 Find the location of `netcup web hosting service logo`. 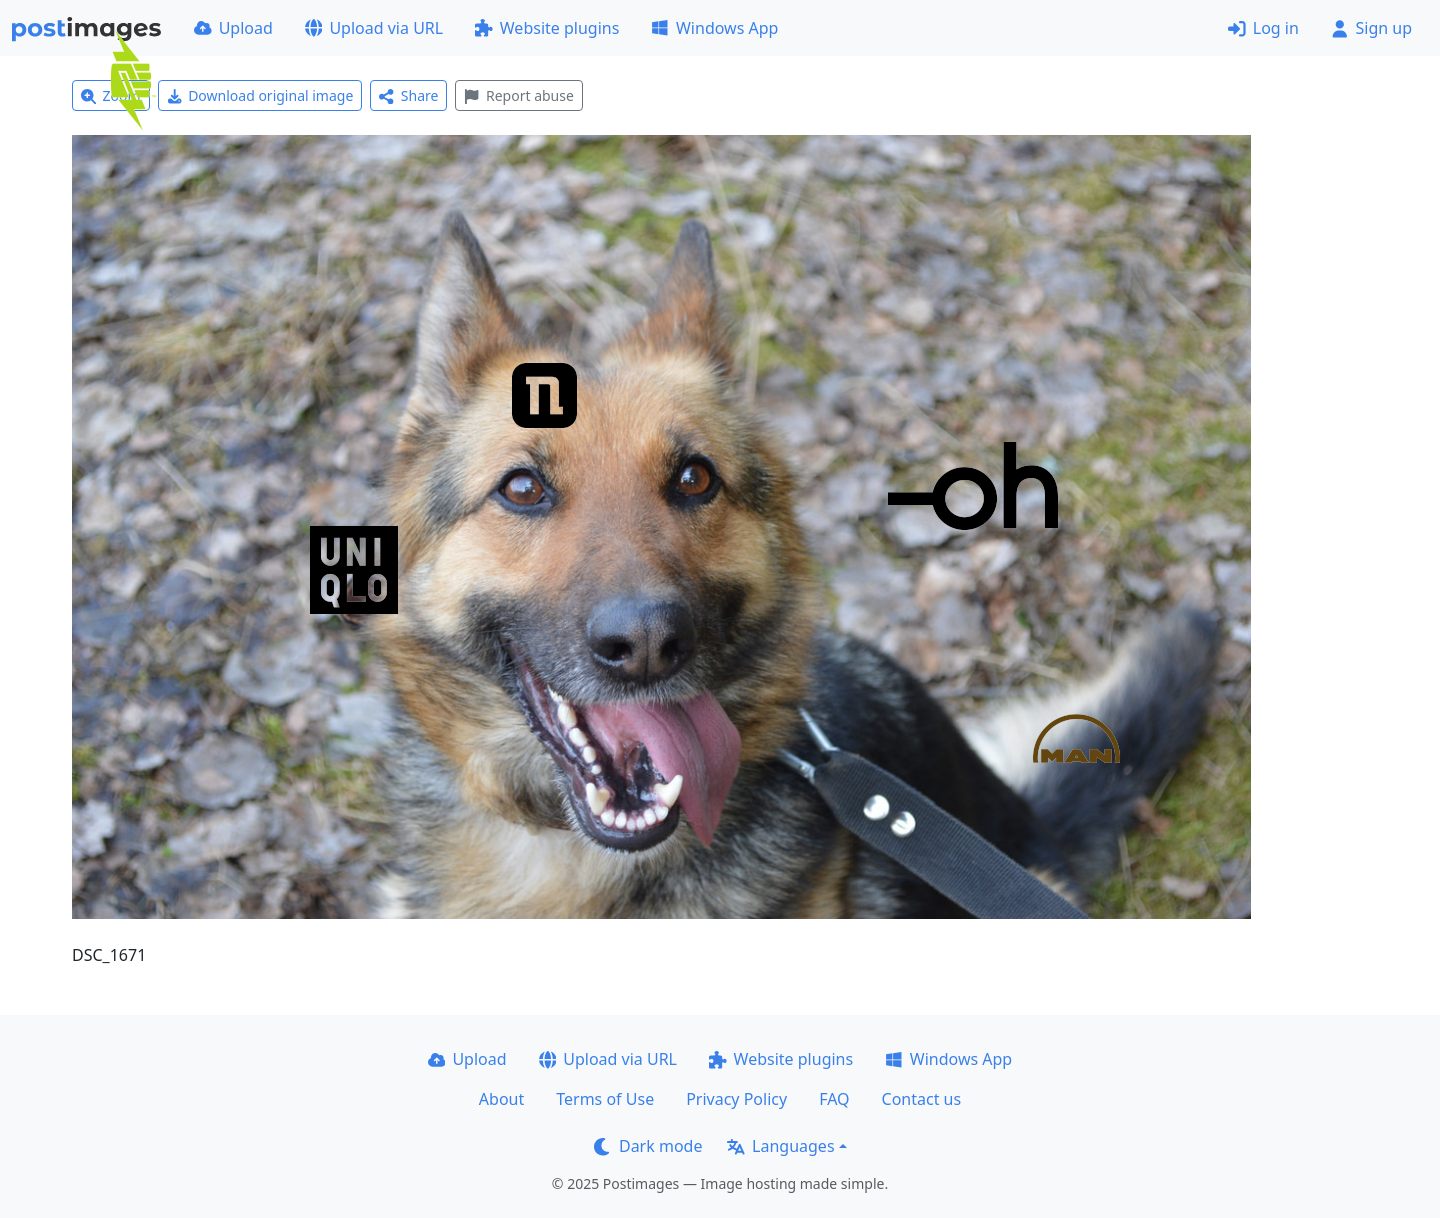

netcup web hosting service logo is located at coordinates (544, 395).